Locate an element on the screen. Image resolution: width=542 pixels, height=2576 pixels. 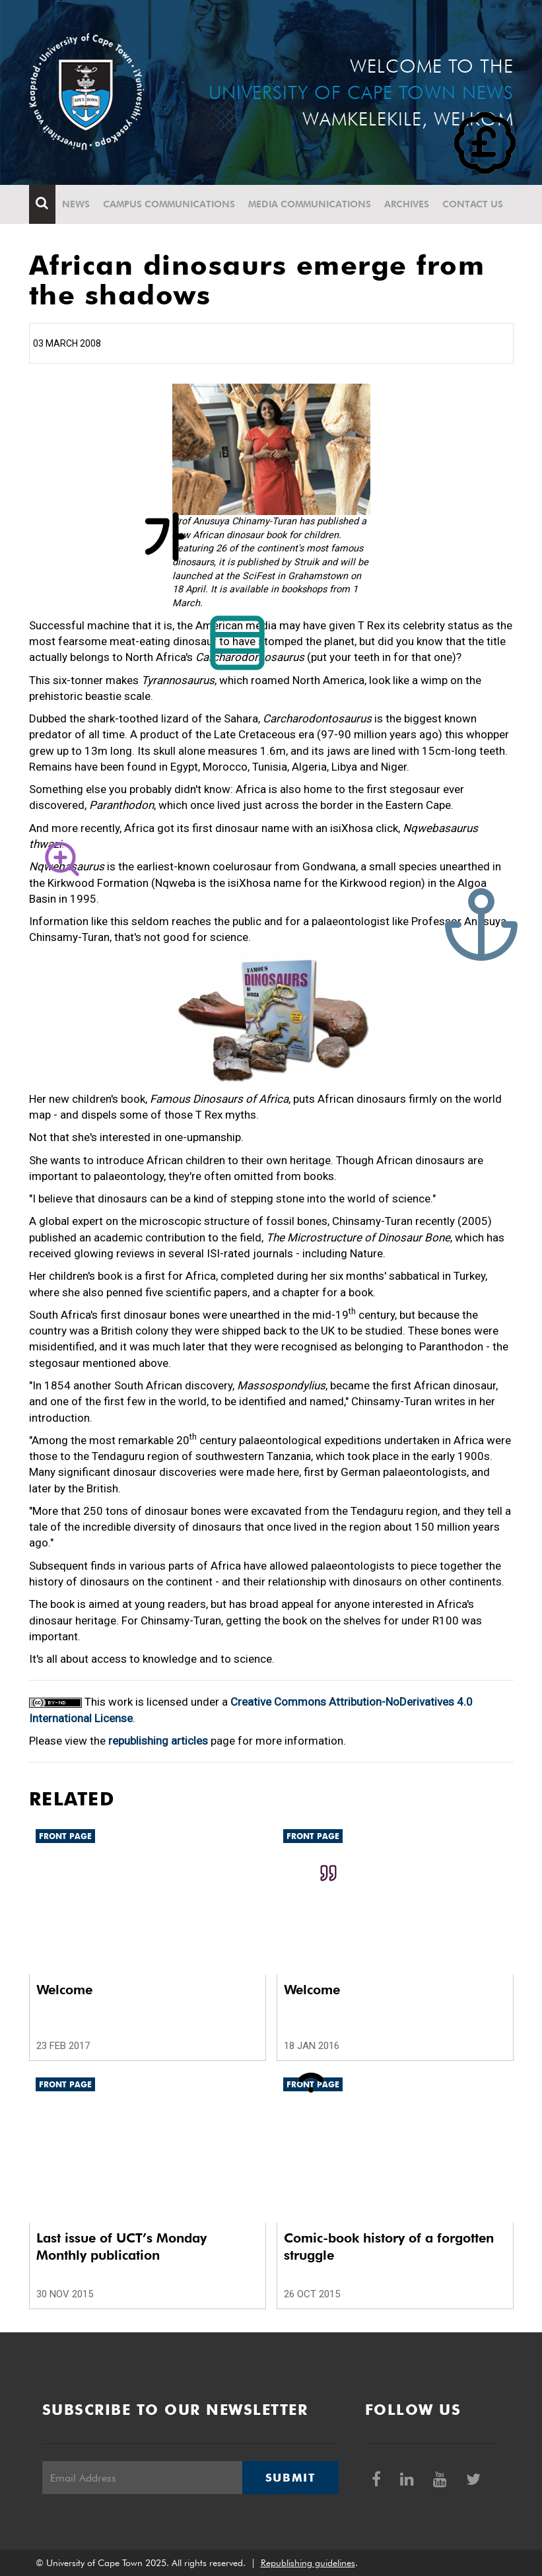
switch to list view is located at coordinates (237, 643).